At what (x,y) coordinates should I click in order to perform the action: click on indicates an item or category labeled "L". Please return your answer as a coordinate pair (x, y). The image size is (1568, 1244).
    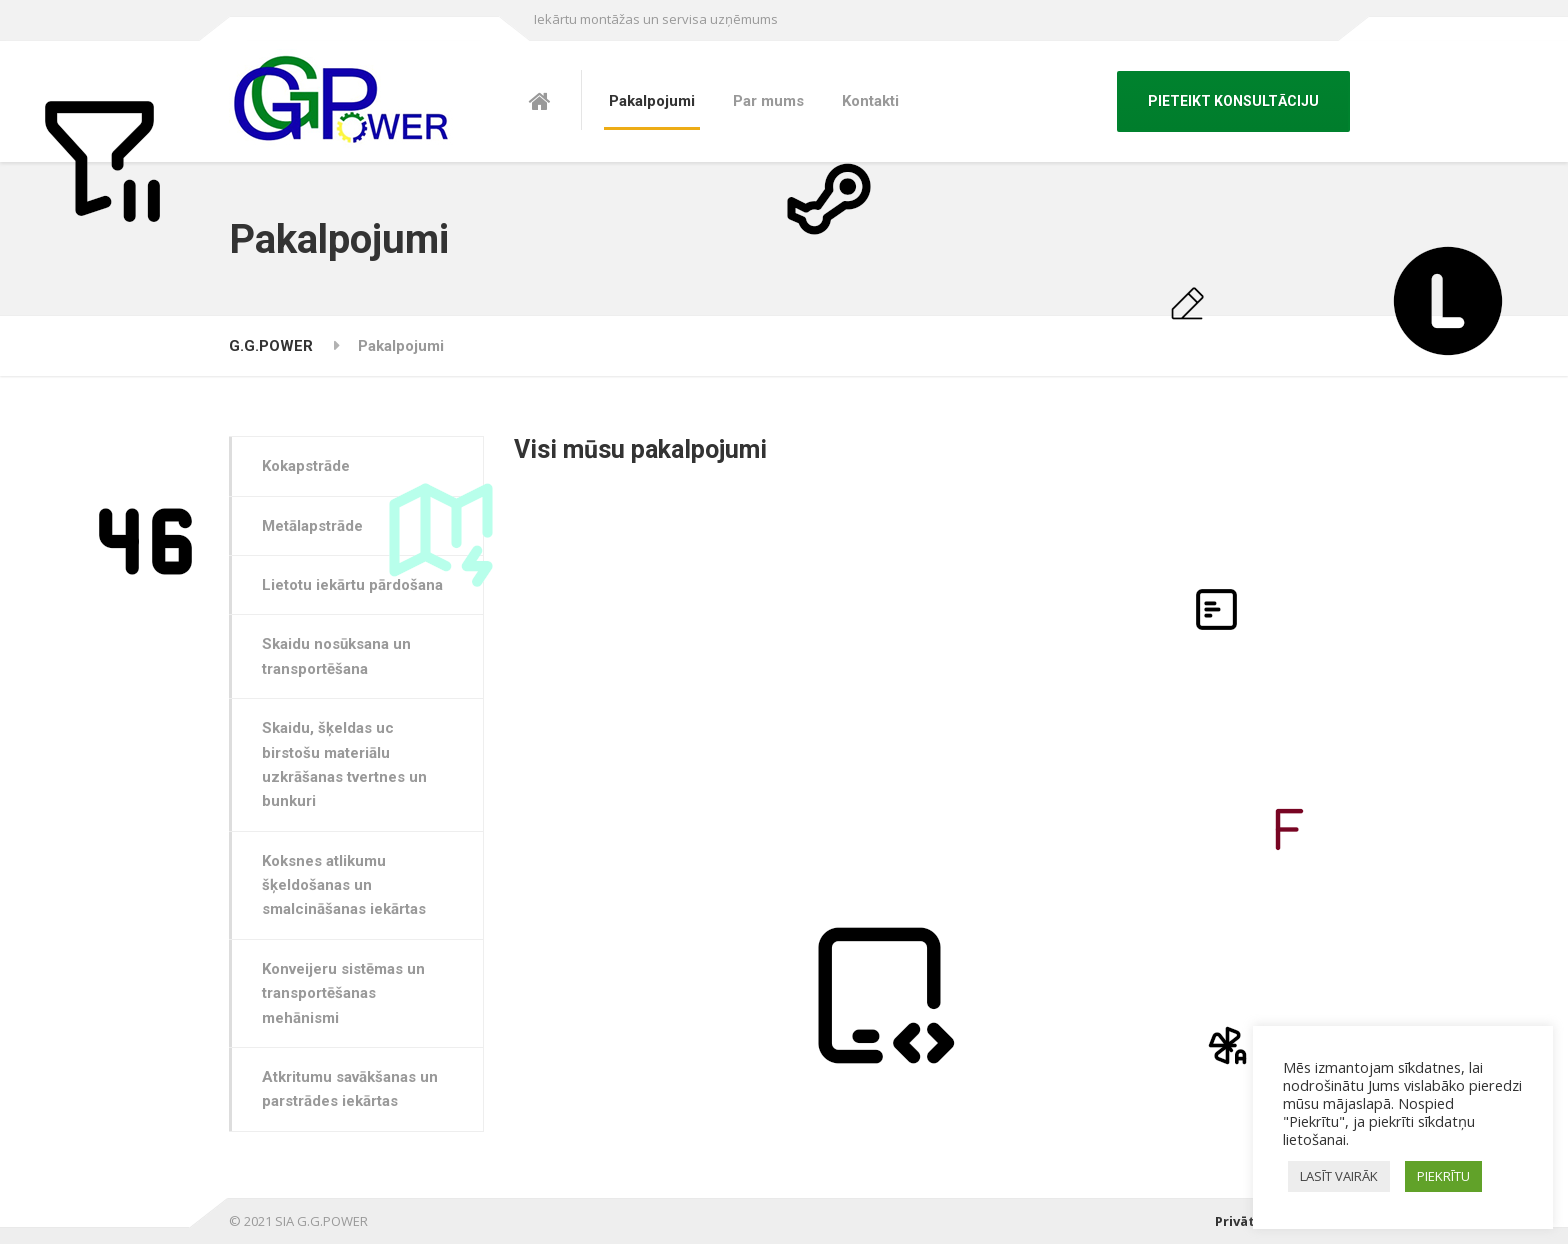
    Looking at the image, I should click on (1448, 301).